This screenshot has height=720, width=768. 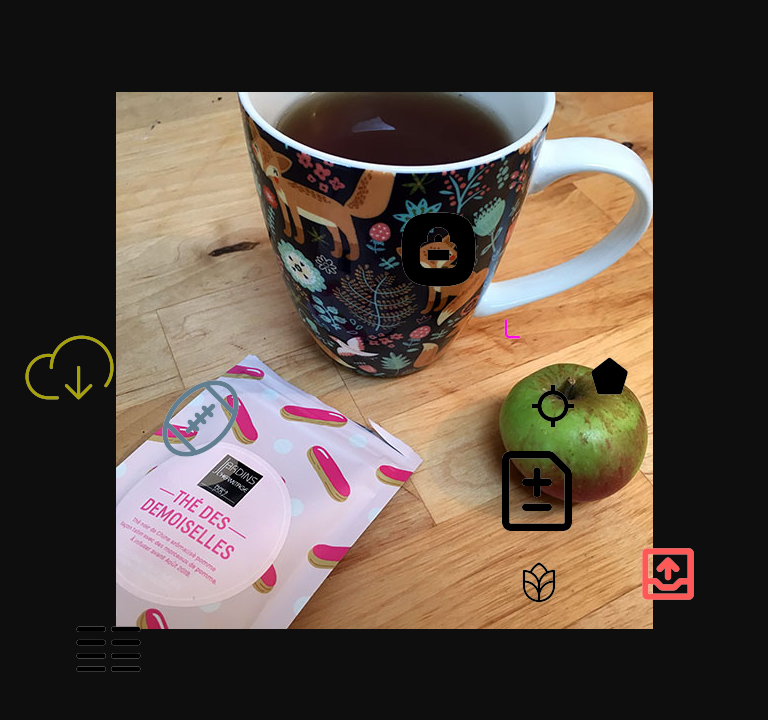 I want to click on indicates a pentagon shape or geometric element, so click(x=609, y=377).